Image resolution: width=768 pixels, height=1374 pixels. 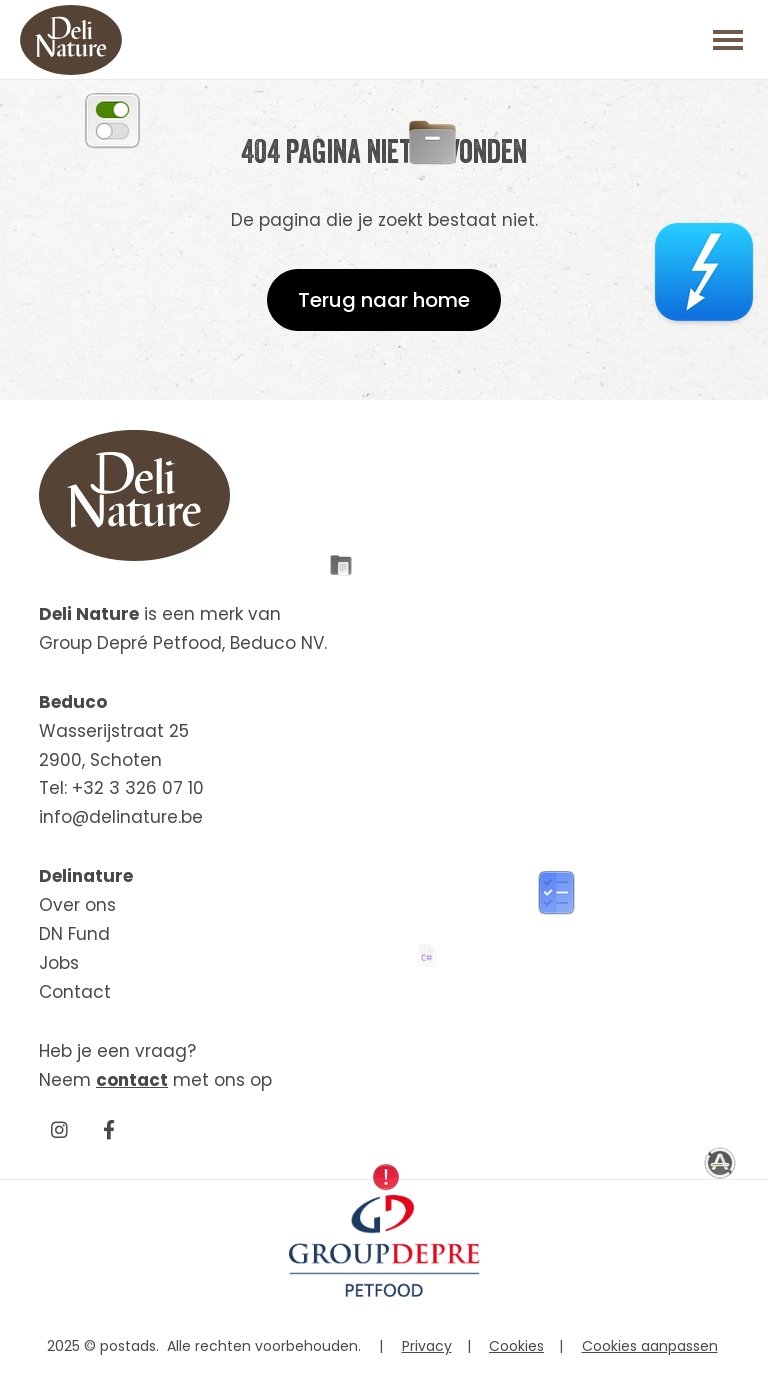 I want to click on open desktop preferences or settings, so click(x=112, y=120).